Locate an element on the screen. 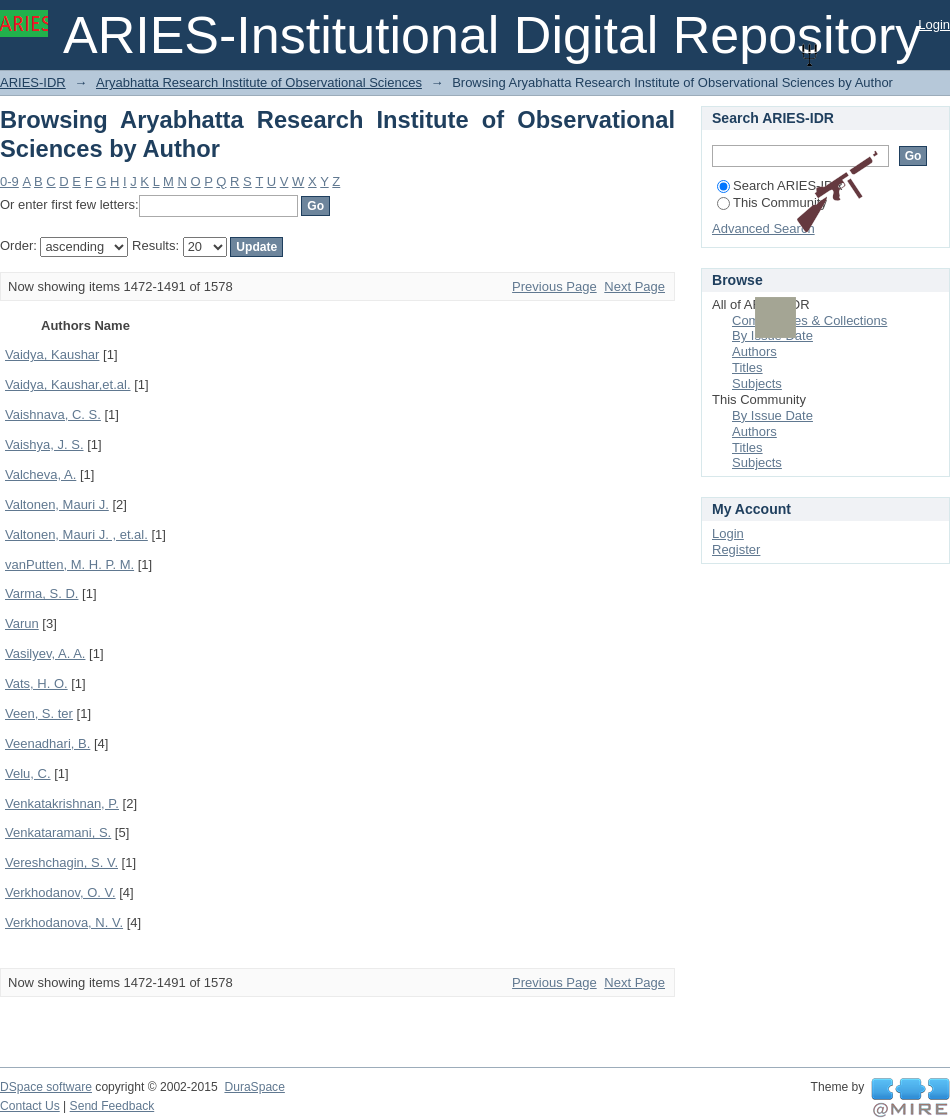 The height and width of the screenshot is (1118, 950). unlit candelabra indicating inactive or disabled lighting is located at coordinates (809, 54).